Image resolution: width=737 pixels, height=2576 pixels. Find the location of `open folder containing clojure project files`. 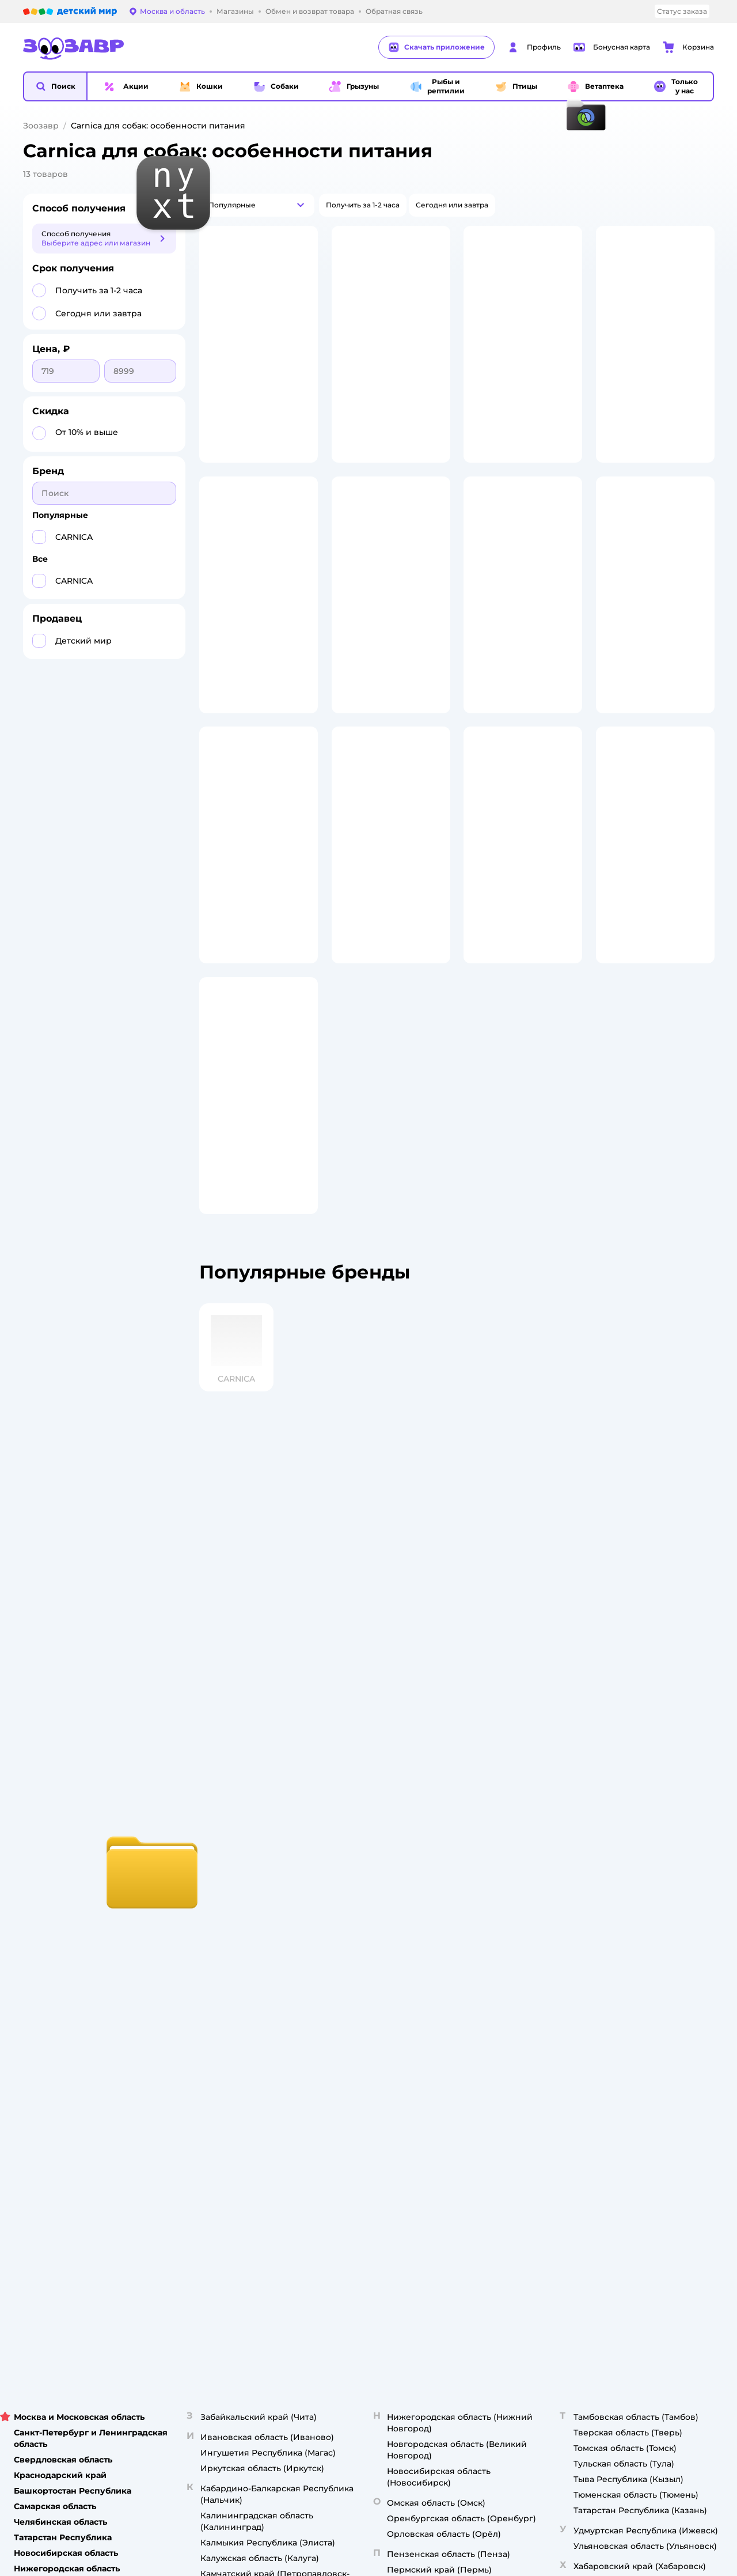

open folder containing clojure project files is located at coordinates (586, 116).